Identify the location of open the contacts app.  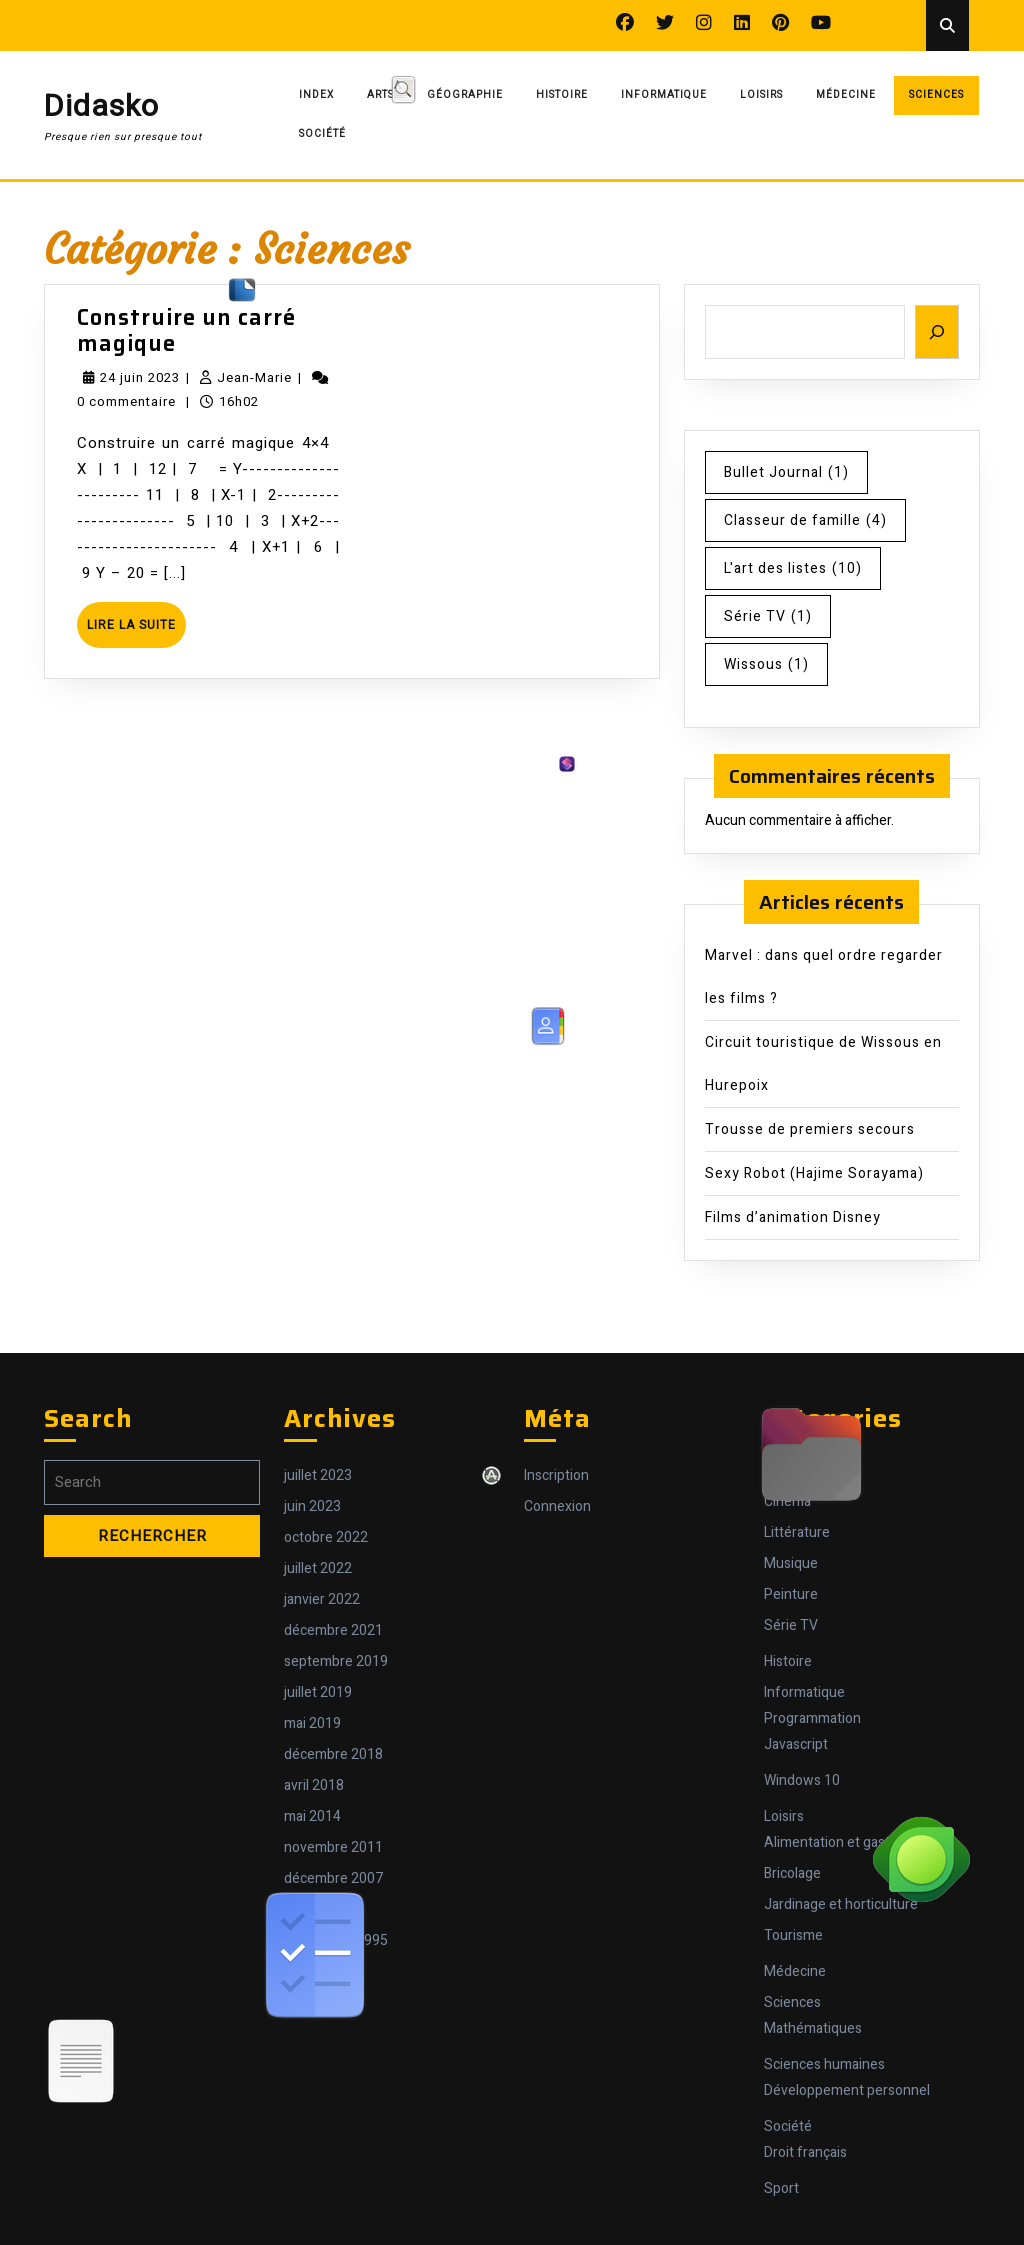
(548, 1026).